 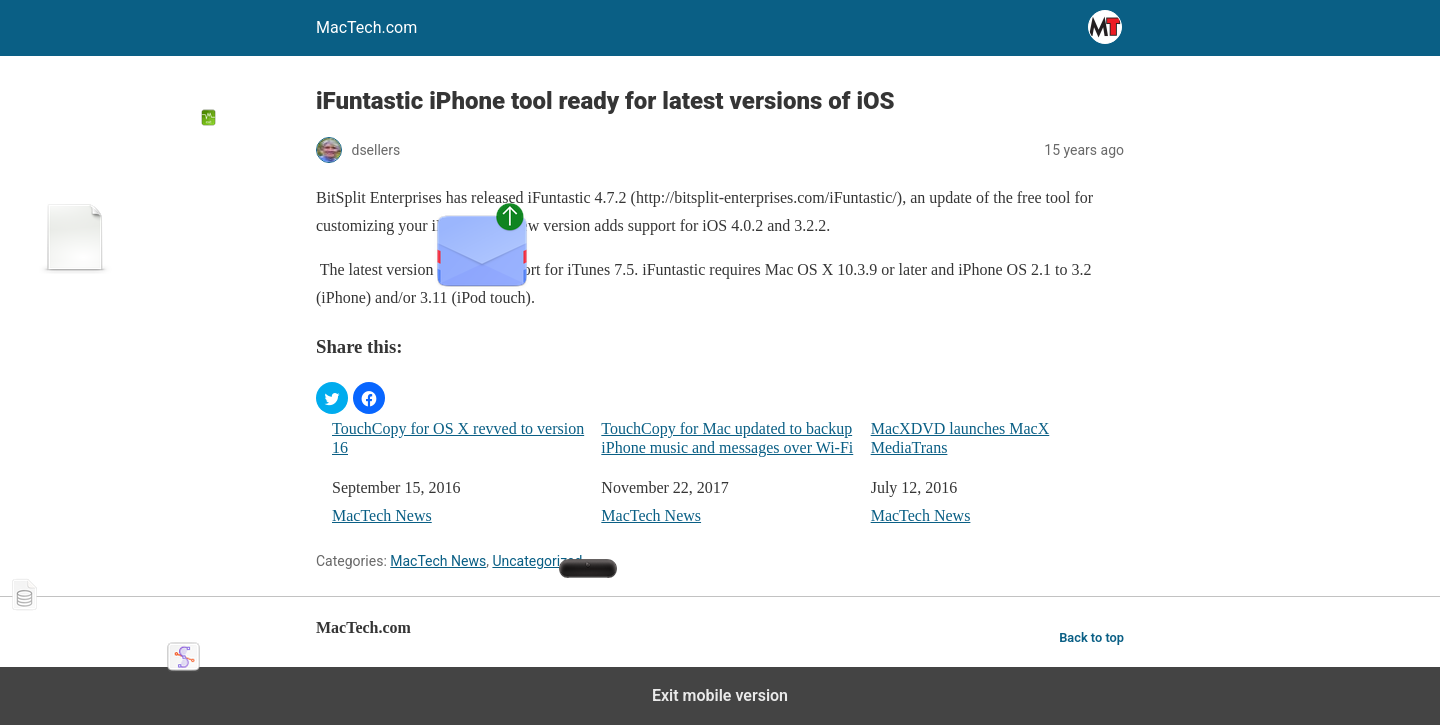 What do you see at coordinates (588, 569) in the screenshot?
I see `connect to bluetooth speaker` at bounding box center [588, 569].